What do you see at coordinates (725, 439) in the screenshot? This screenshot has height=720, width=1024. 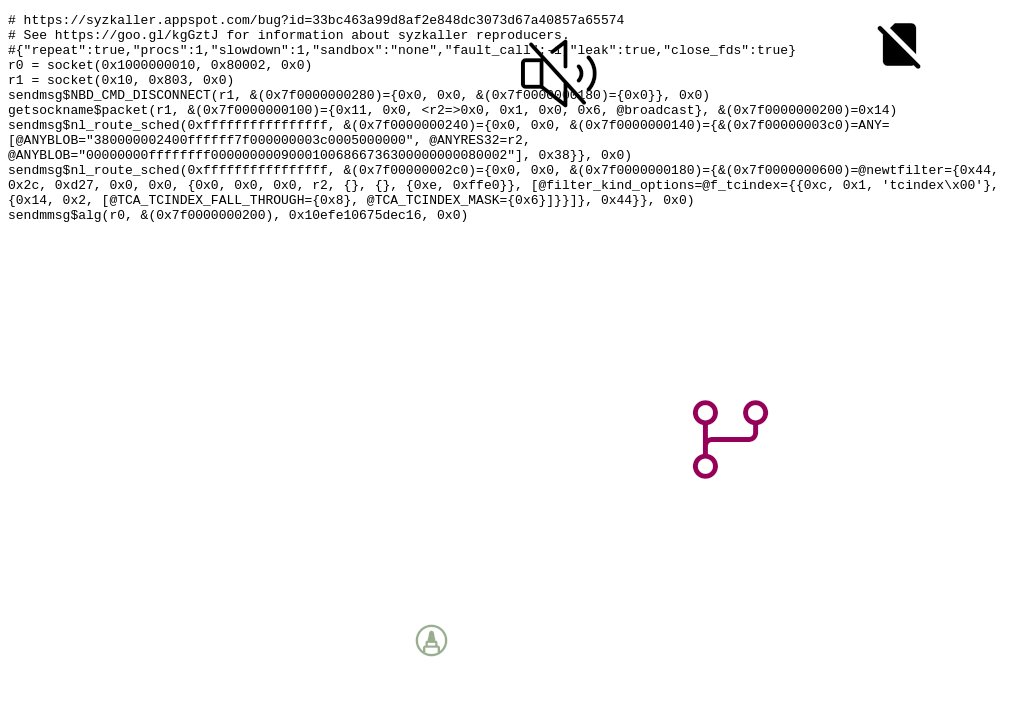 I see `view repository branches` at bounding box center [725, 439].